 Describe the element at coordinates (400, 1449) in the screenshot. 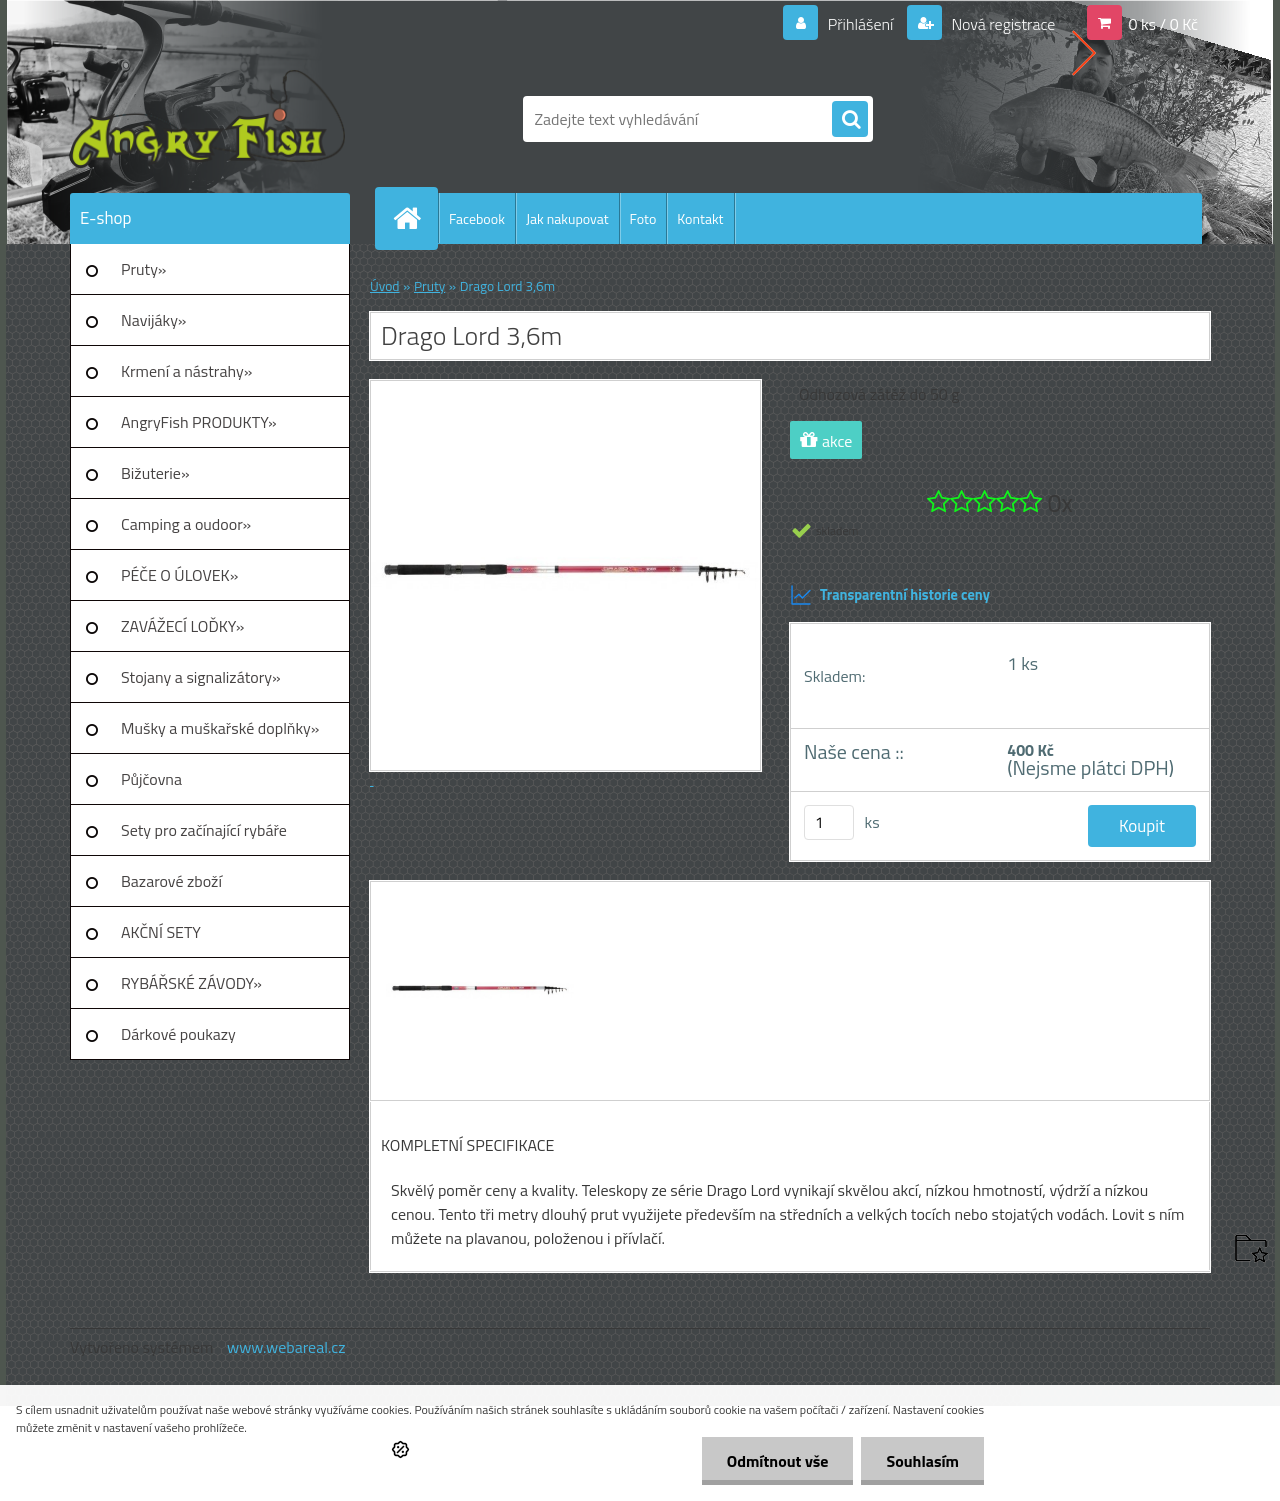

I see `view available discounts or promotions` at that location.